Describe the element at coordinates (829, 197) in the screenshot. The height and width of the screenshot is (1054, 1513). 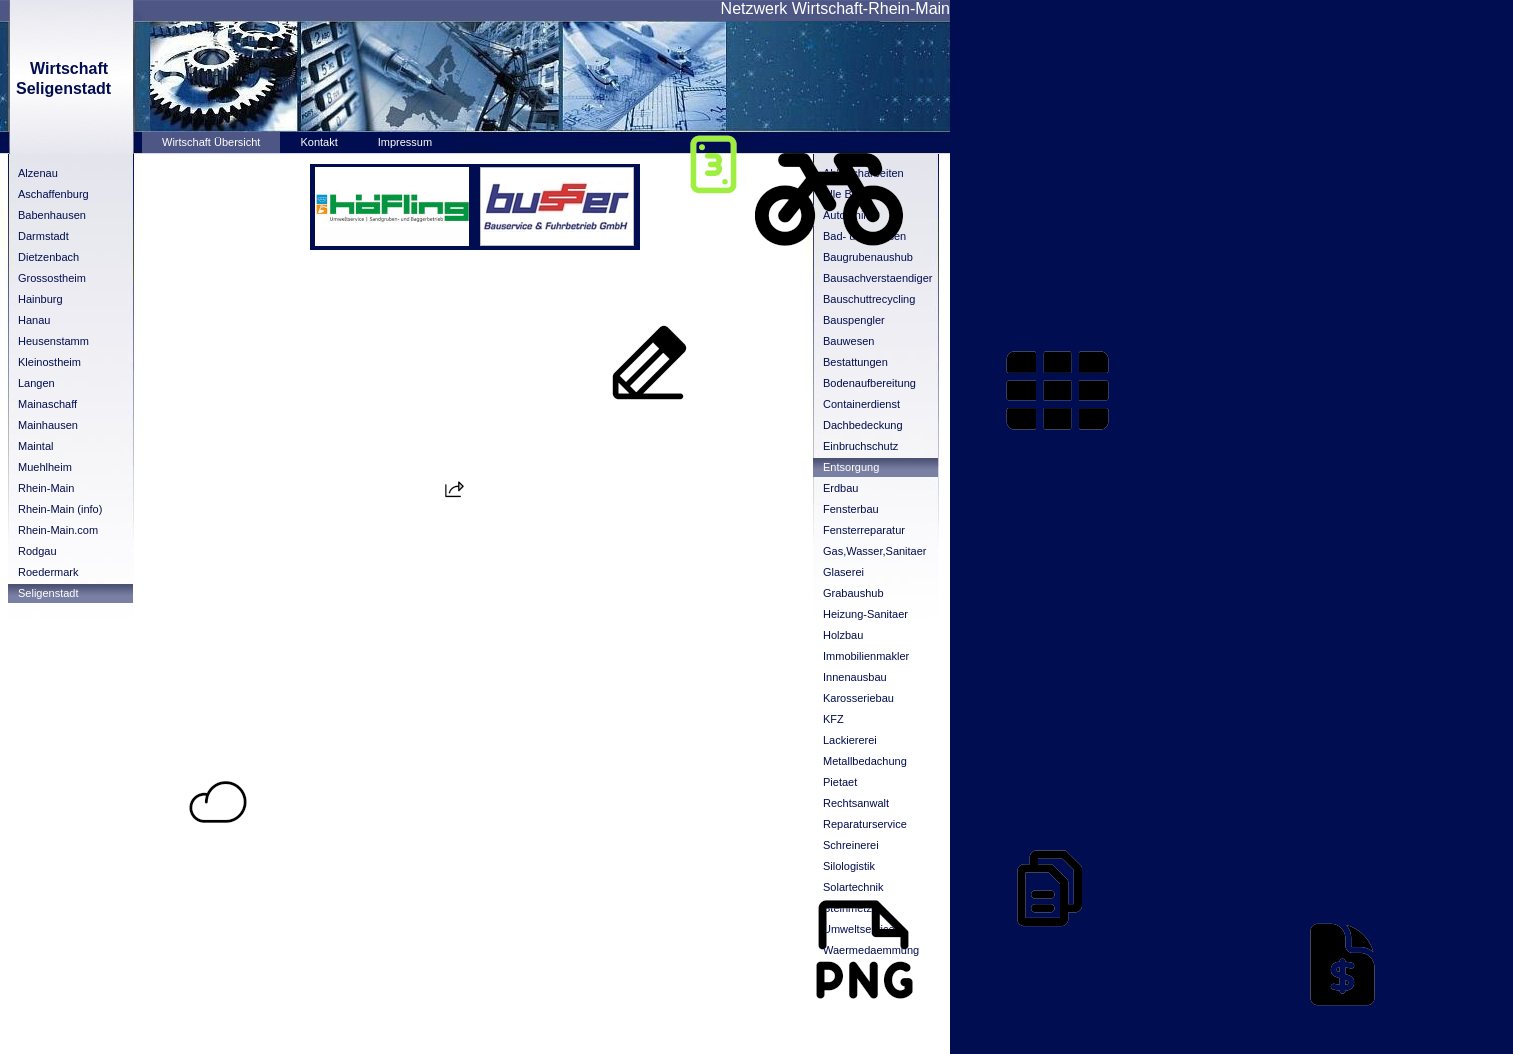
I see `access bike rental or cycling options` at that location.